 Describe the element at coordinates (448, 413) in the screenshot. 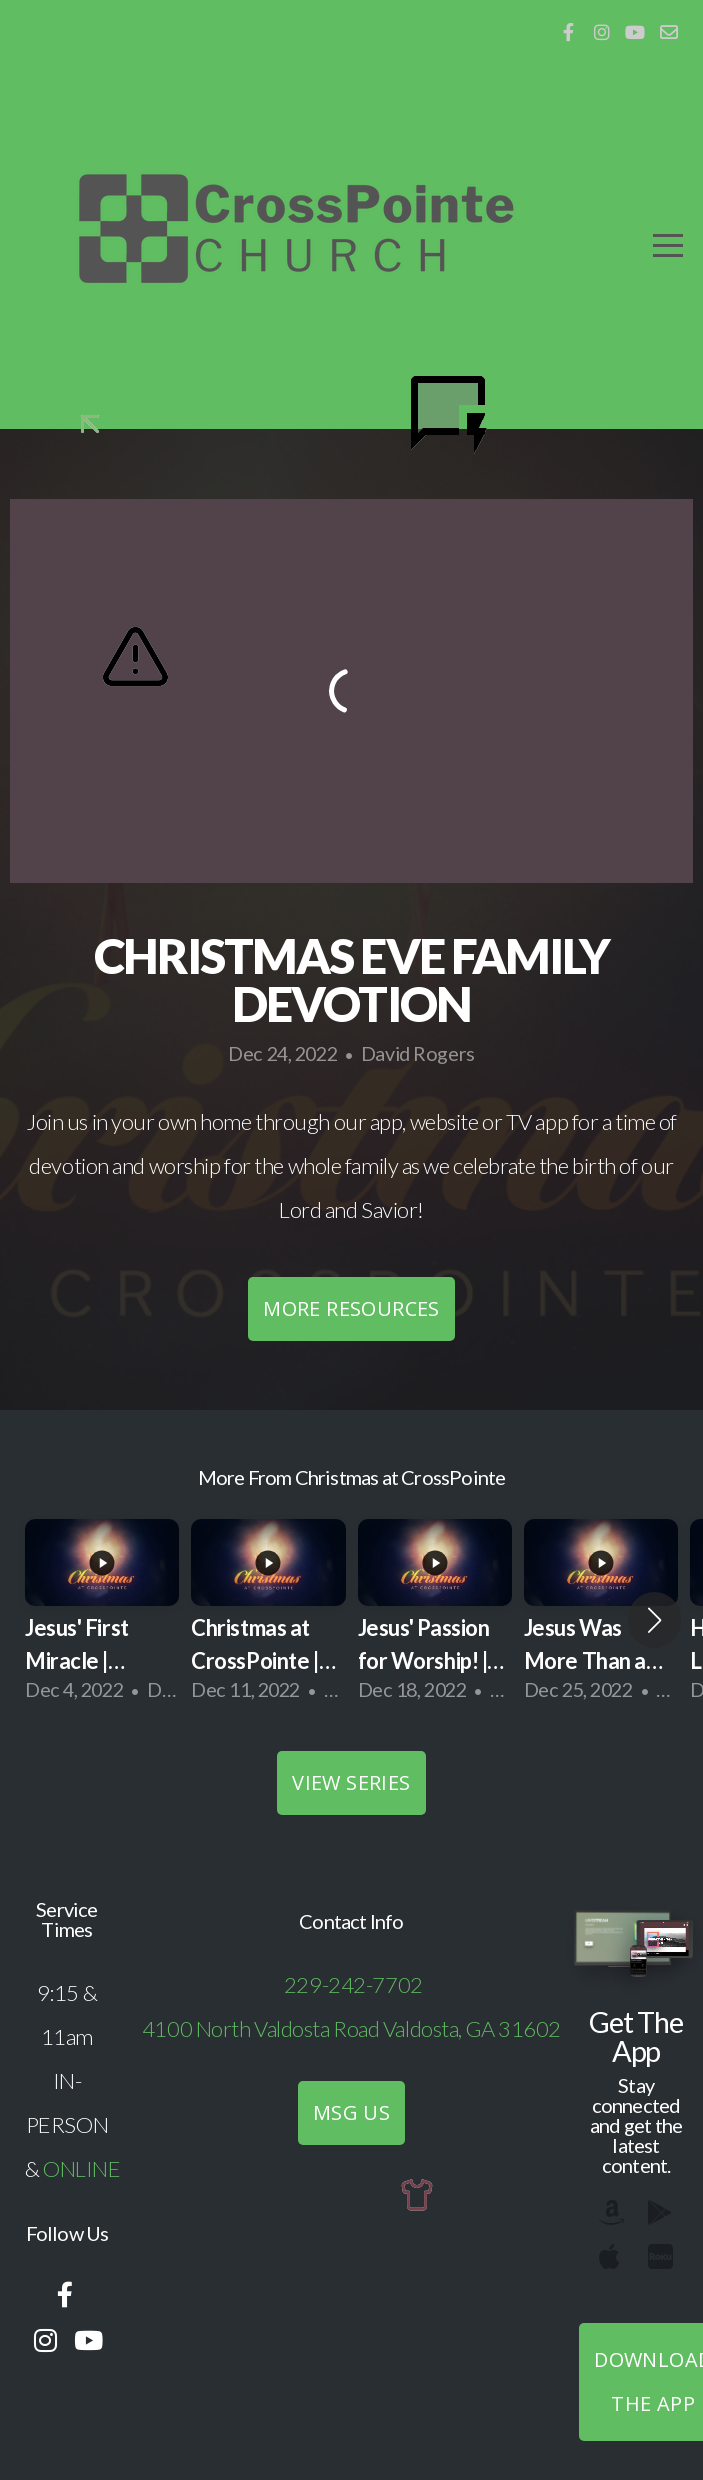

I see `send a quick reply to a message` at that location.